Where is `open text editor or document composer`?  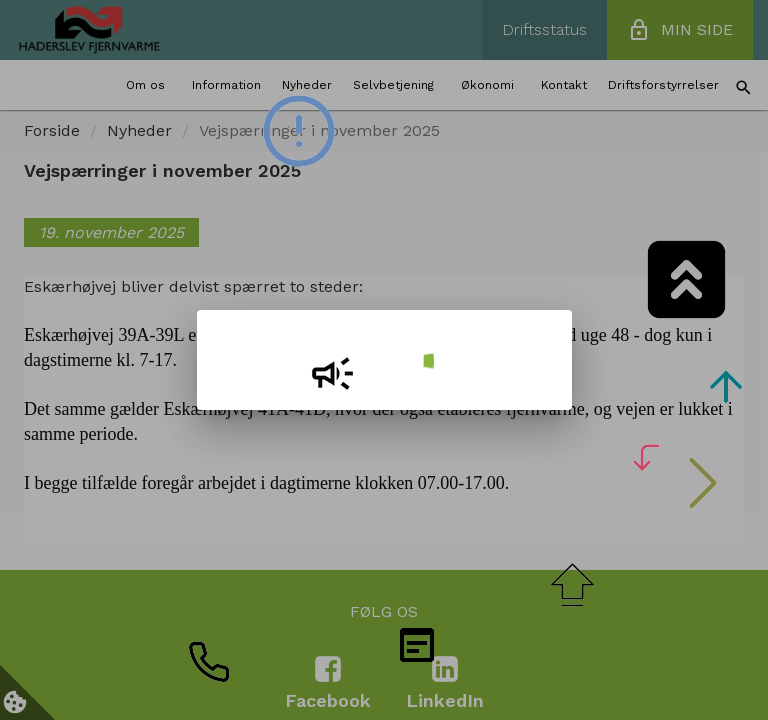
open text editor or document composer is located at coordinates (417, 645).